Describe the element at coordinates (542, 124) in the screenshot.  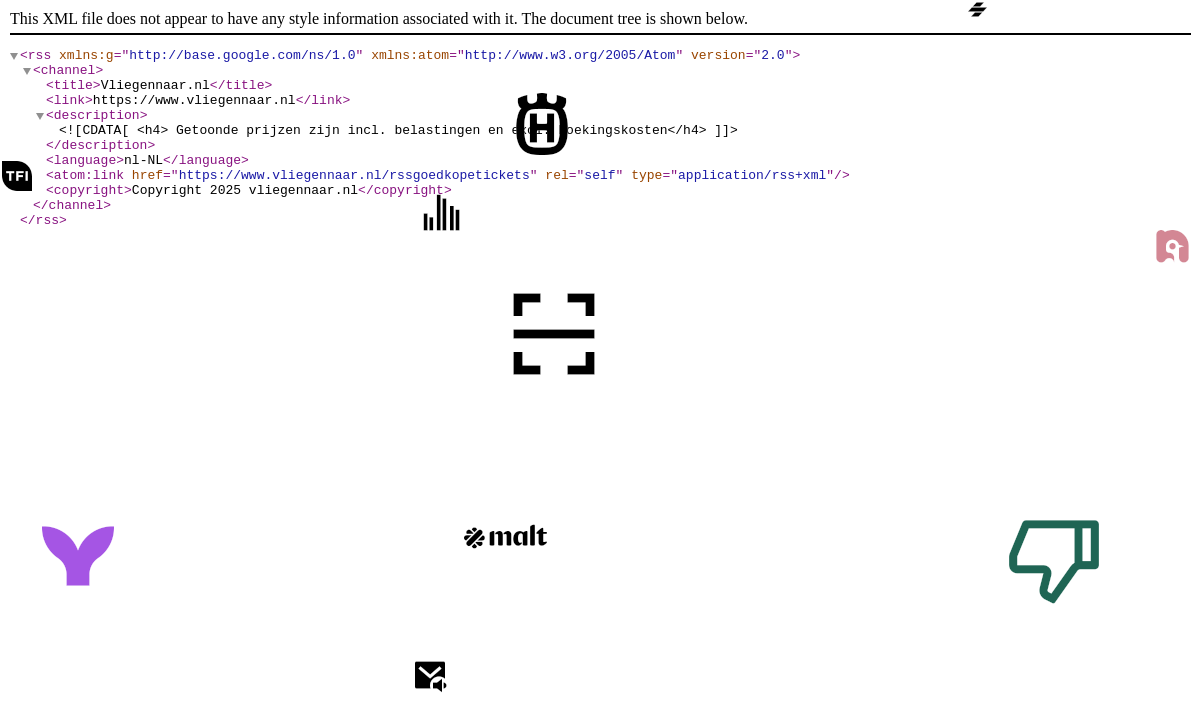
I see `husqvarna brand logo` at that location.